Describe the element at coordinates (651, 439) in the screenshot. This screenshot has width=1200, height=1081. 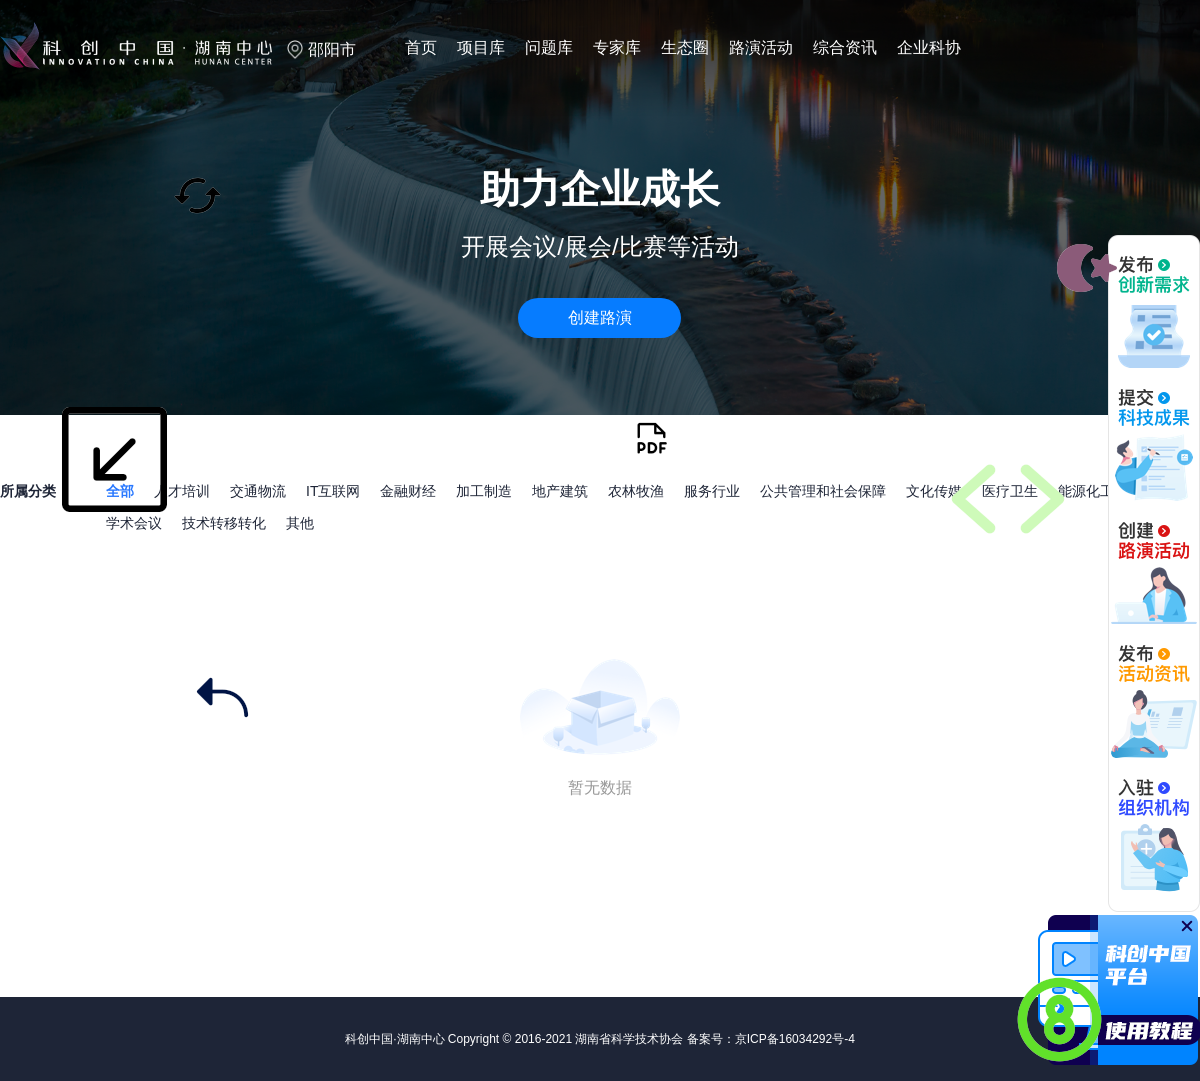
I see `view or open a PDF document` at that location.